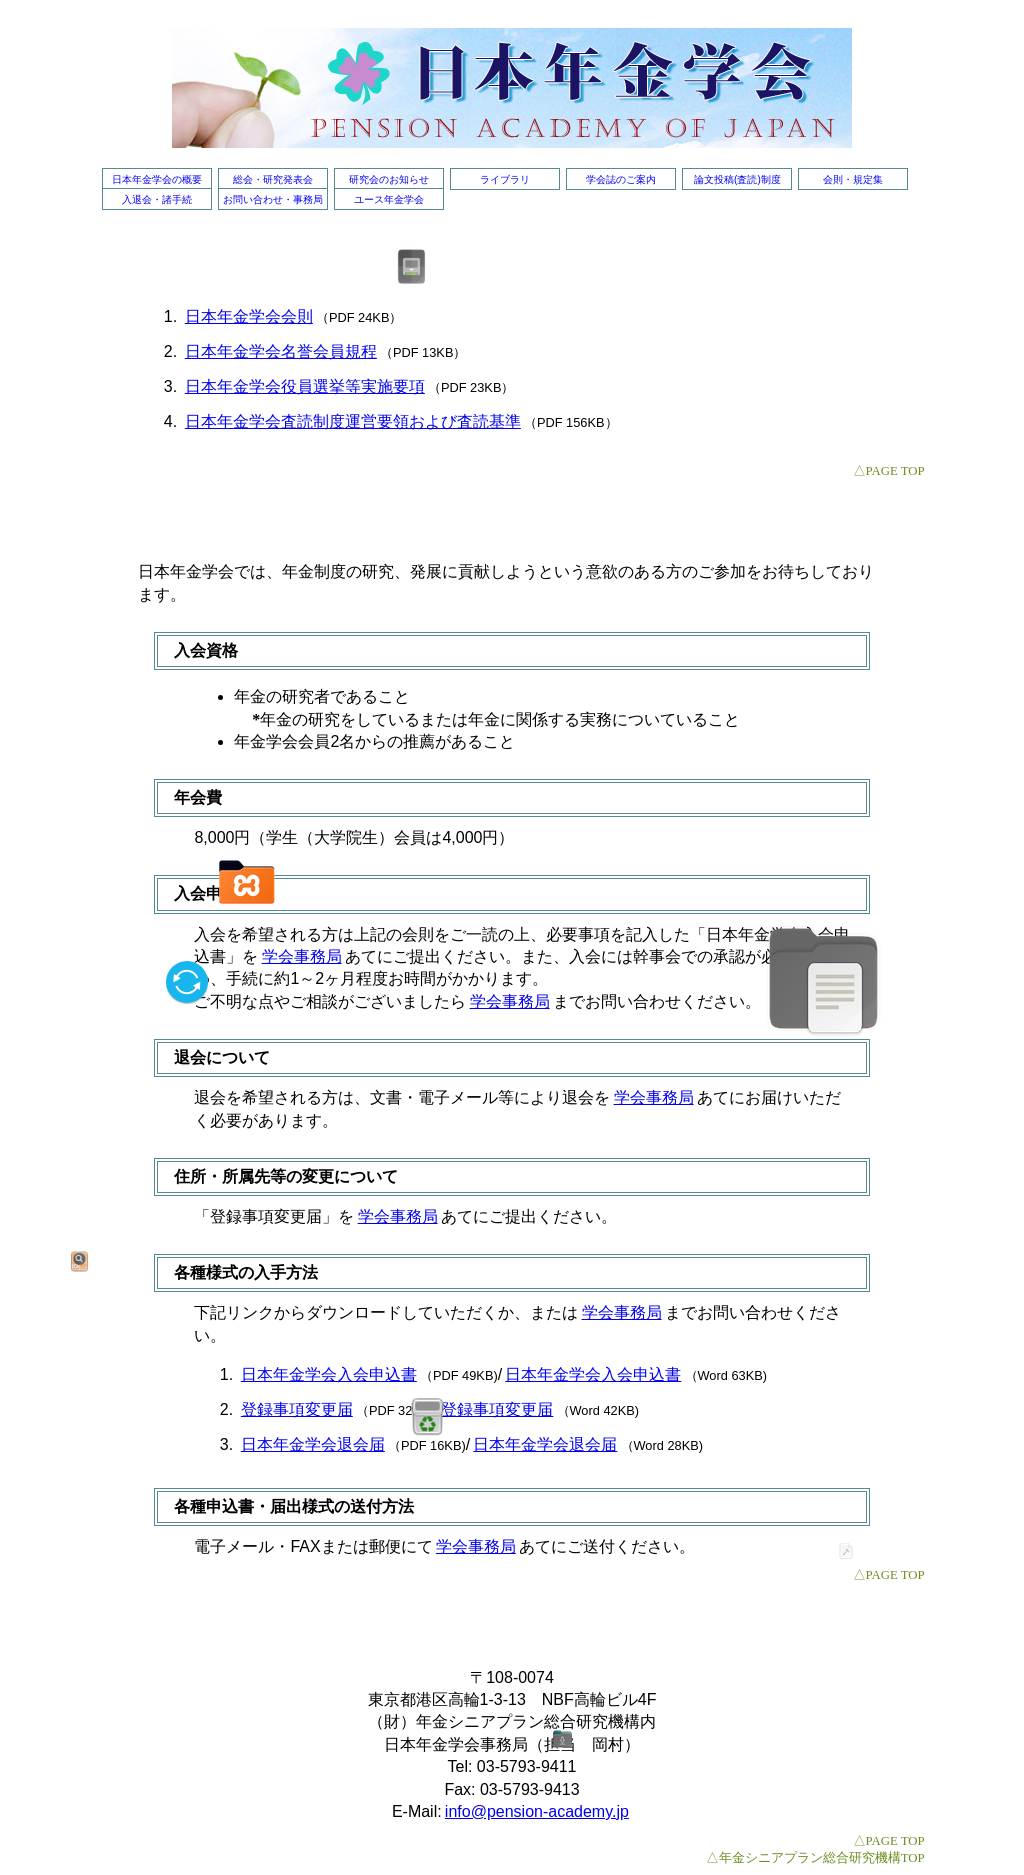 This screenshot has width=1024, height=1875. Describe the element at coordinates (79, 1261) in the screenshot. I see `resolving package dependencies` at that location.